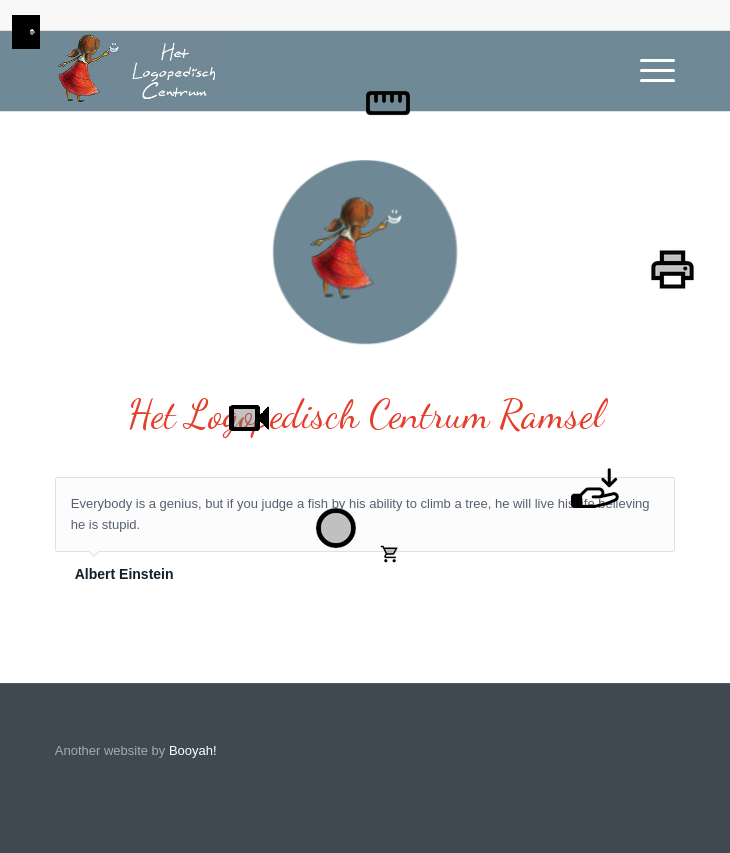 This screenshot has width=730, height=853. What do you see at coordinates (672, 269) in the screenshot?
I see `print the current document or page` at bounding box center [672, 269].